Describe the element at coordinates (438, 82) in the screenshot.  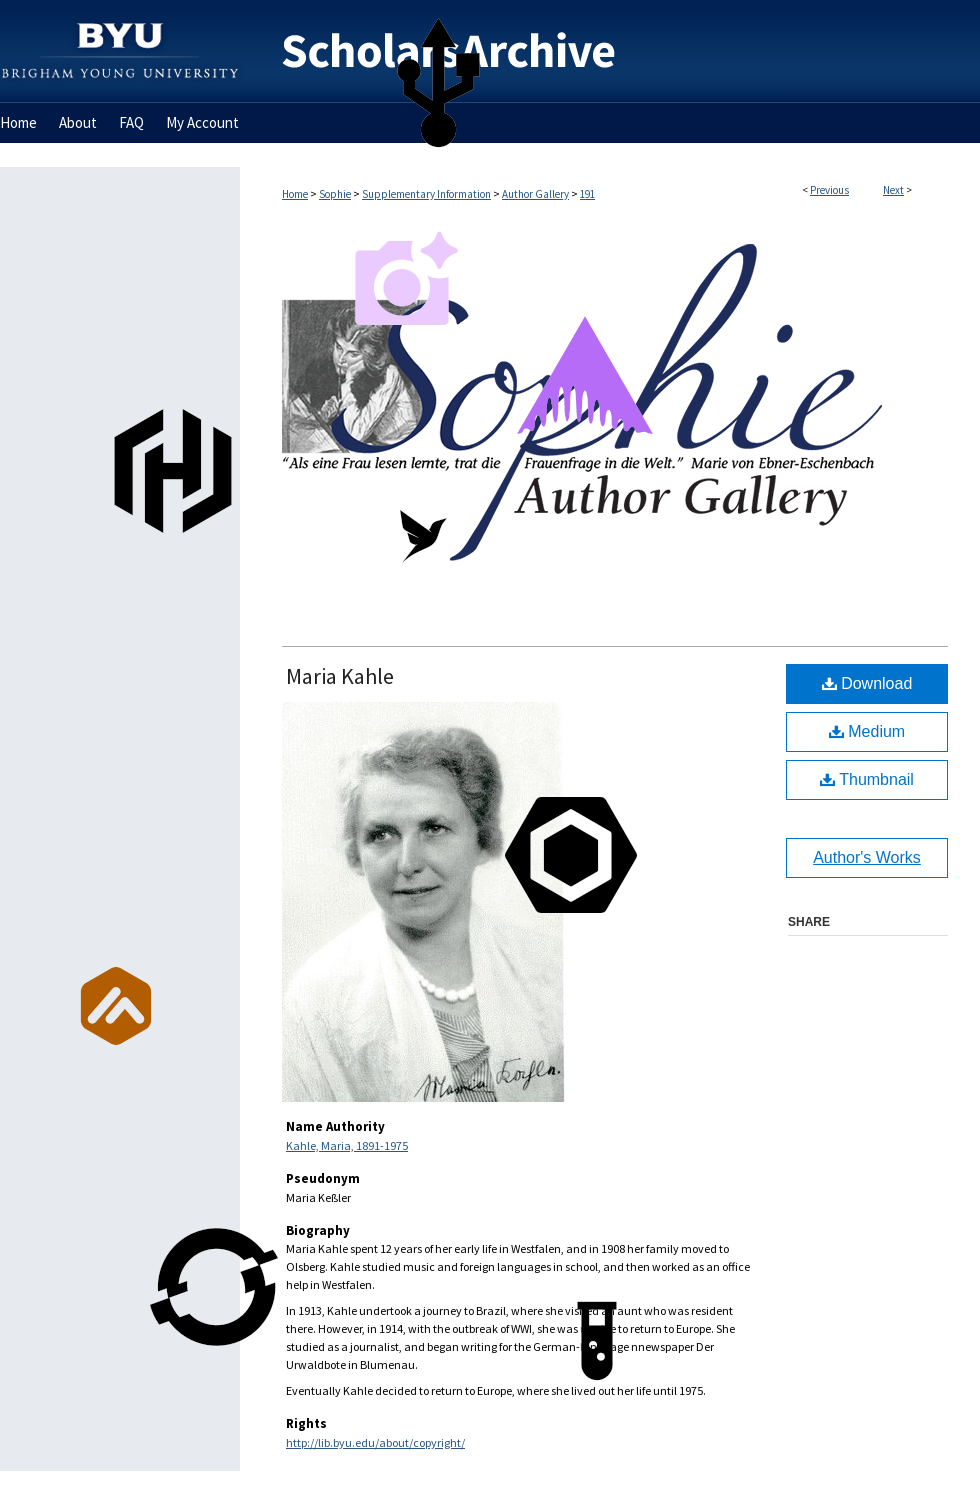
I see `indicates USB connection available` at that location.